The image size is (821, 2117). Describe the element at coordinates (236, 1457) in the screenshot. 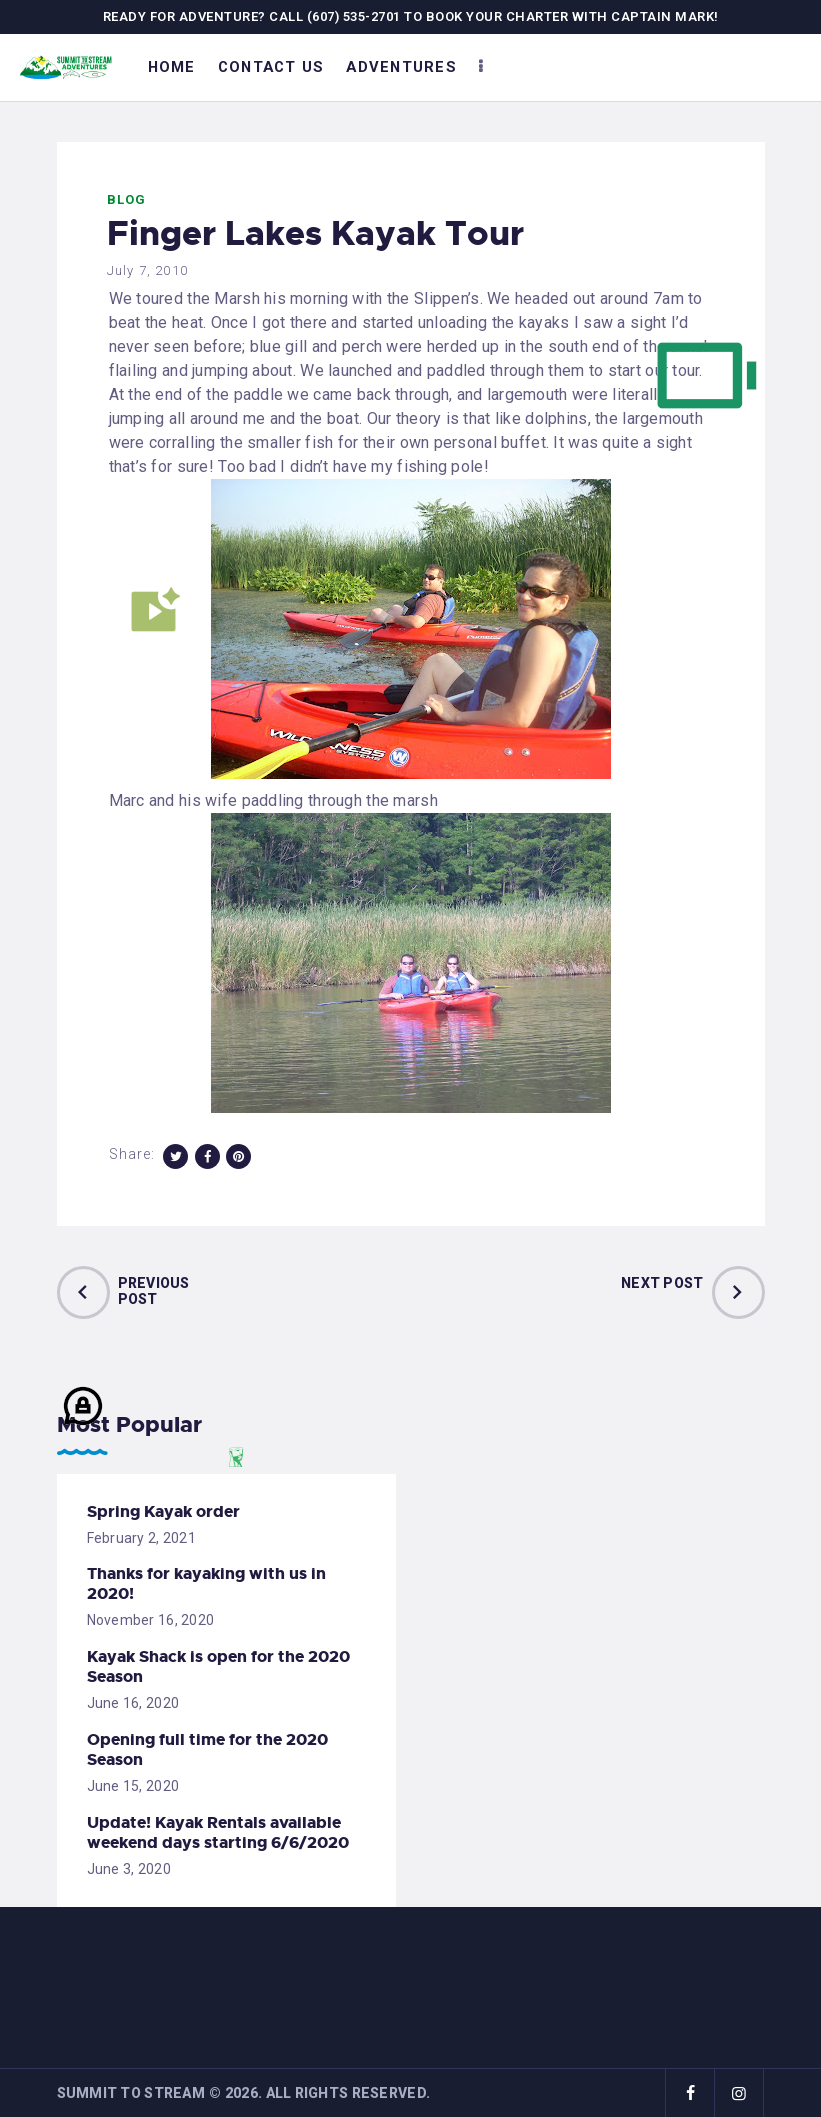

I see `kingston technology company logo` at that location.